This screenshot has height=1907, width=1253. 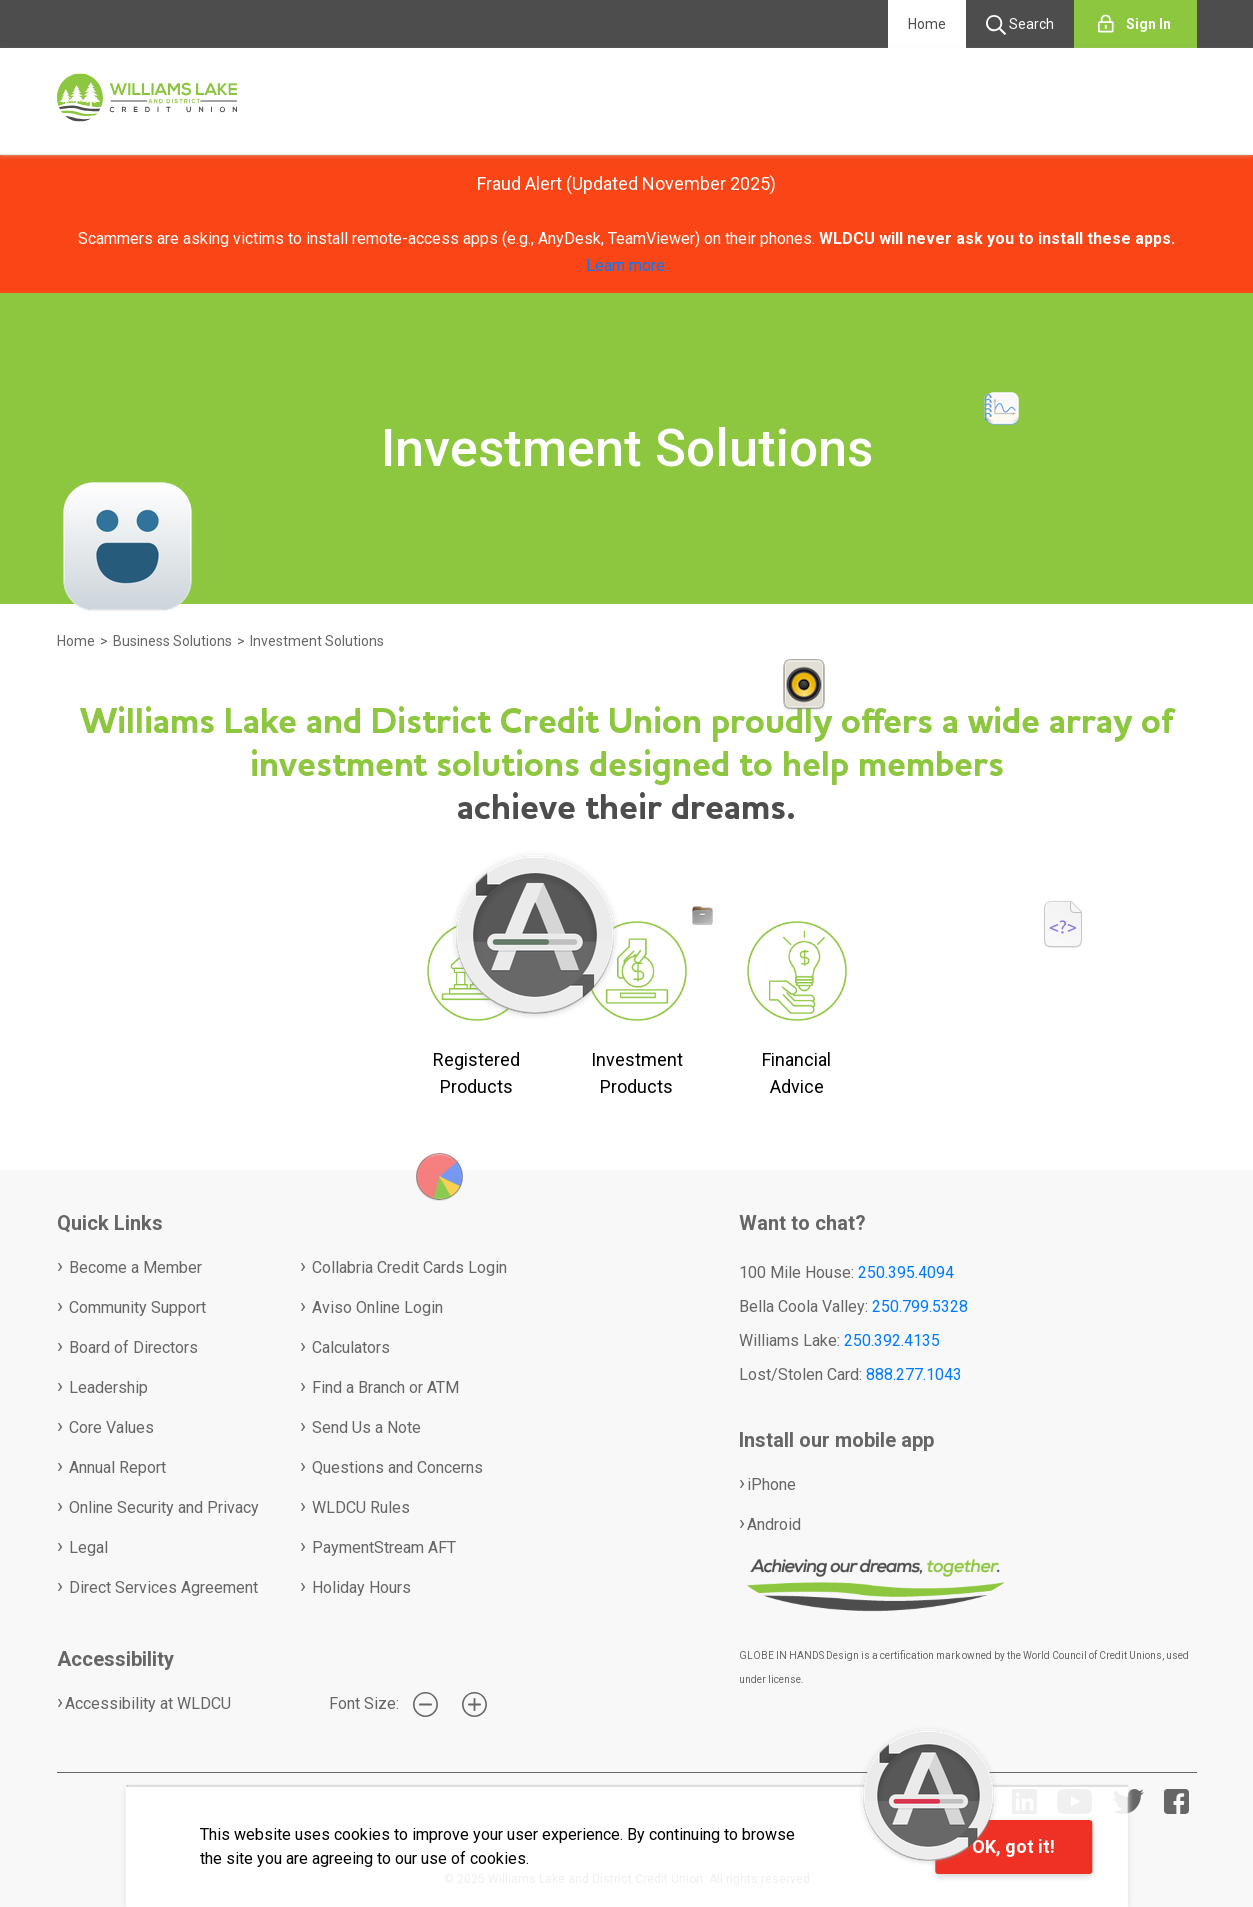 I want to click on open baobab disk usage analyzer, so click(x=439, y=1176).